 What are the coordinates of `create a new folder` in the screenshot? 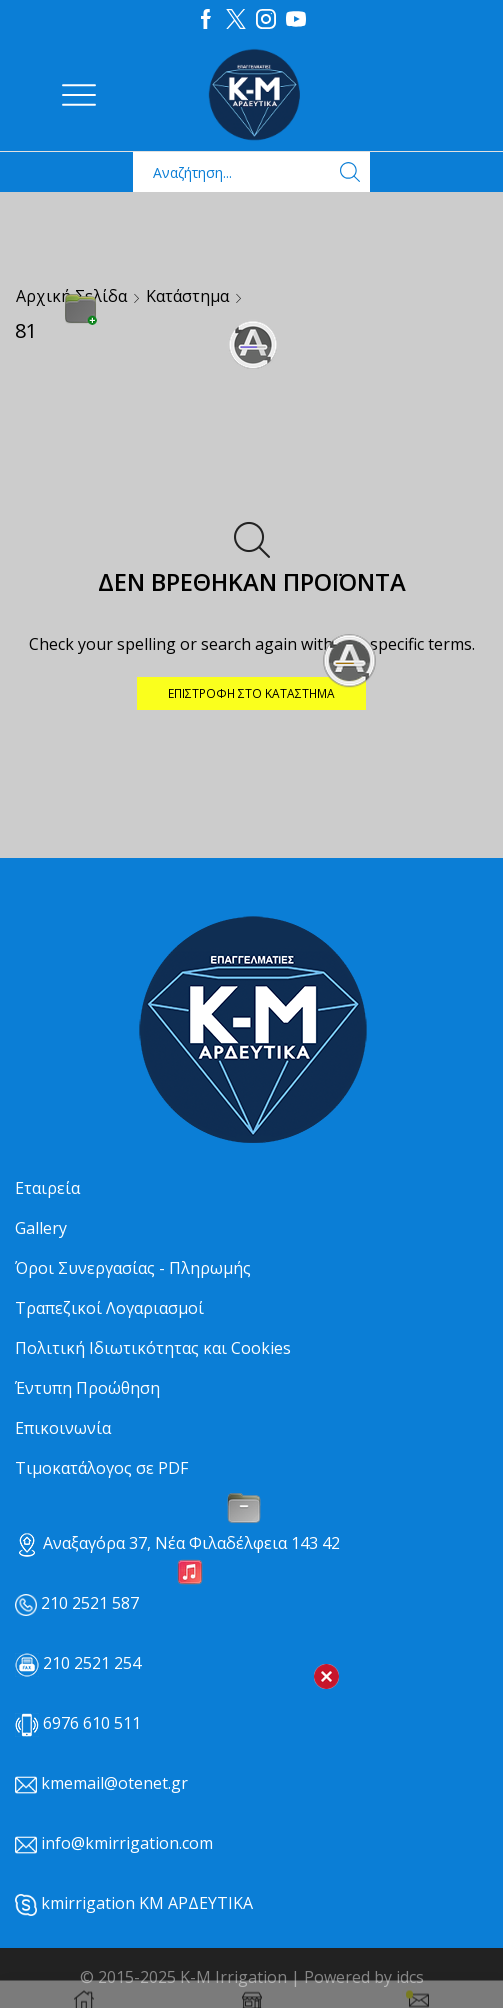 It's located at (80, 308).